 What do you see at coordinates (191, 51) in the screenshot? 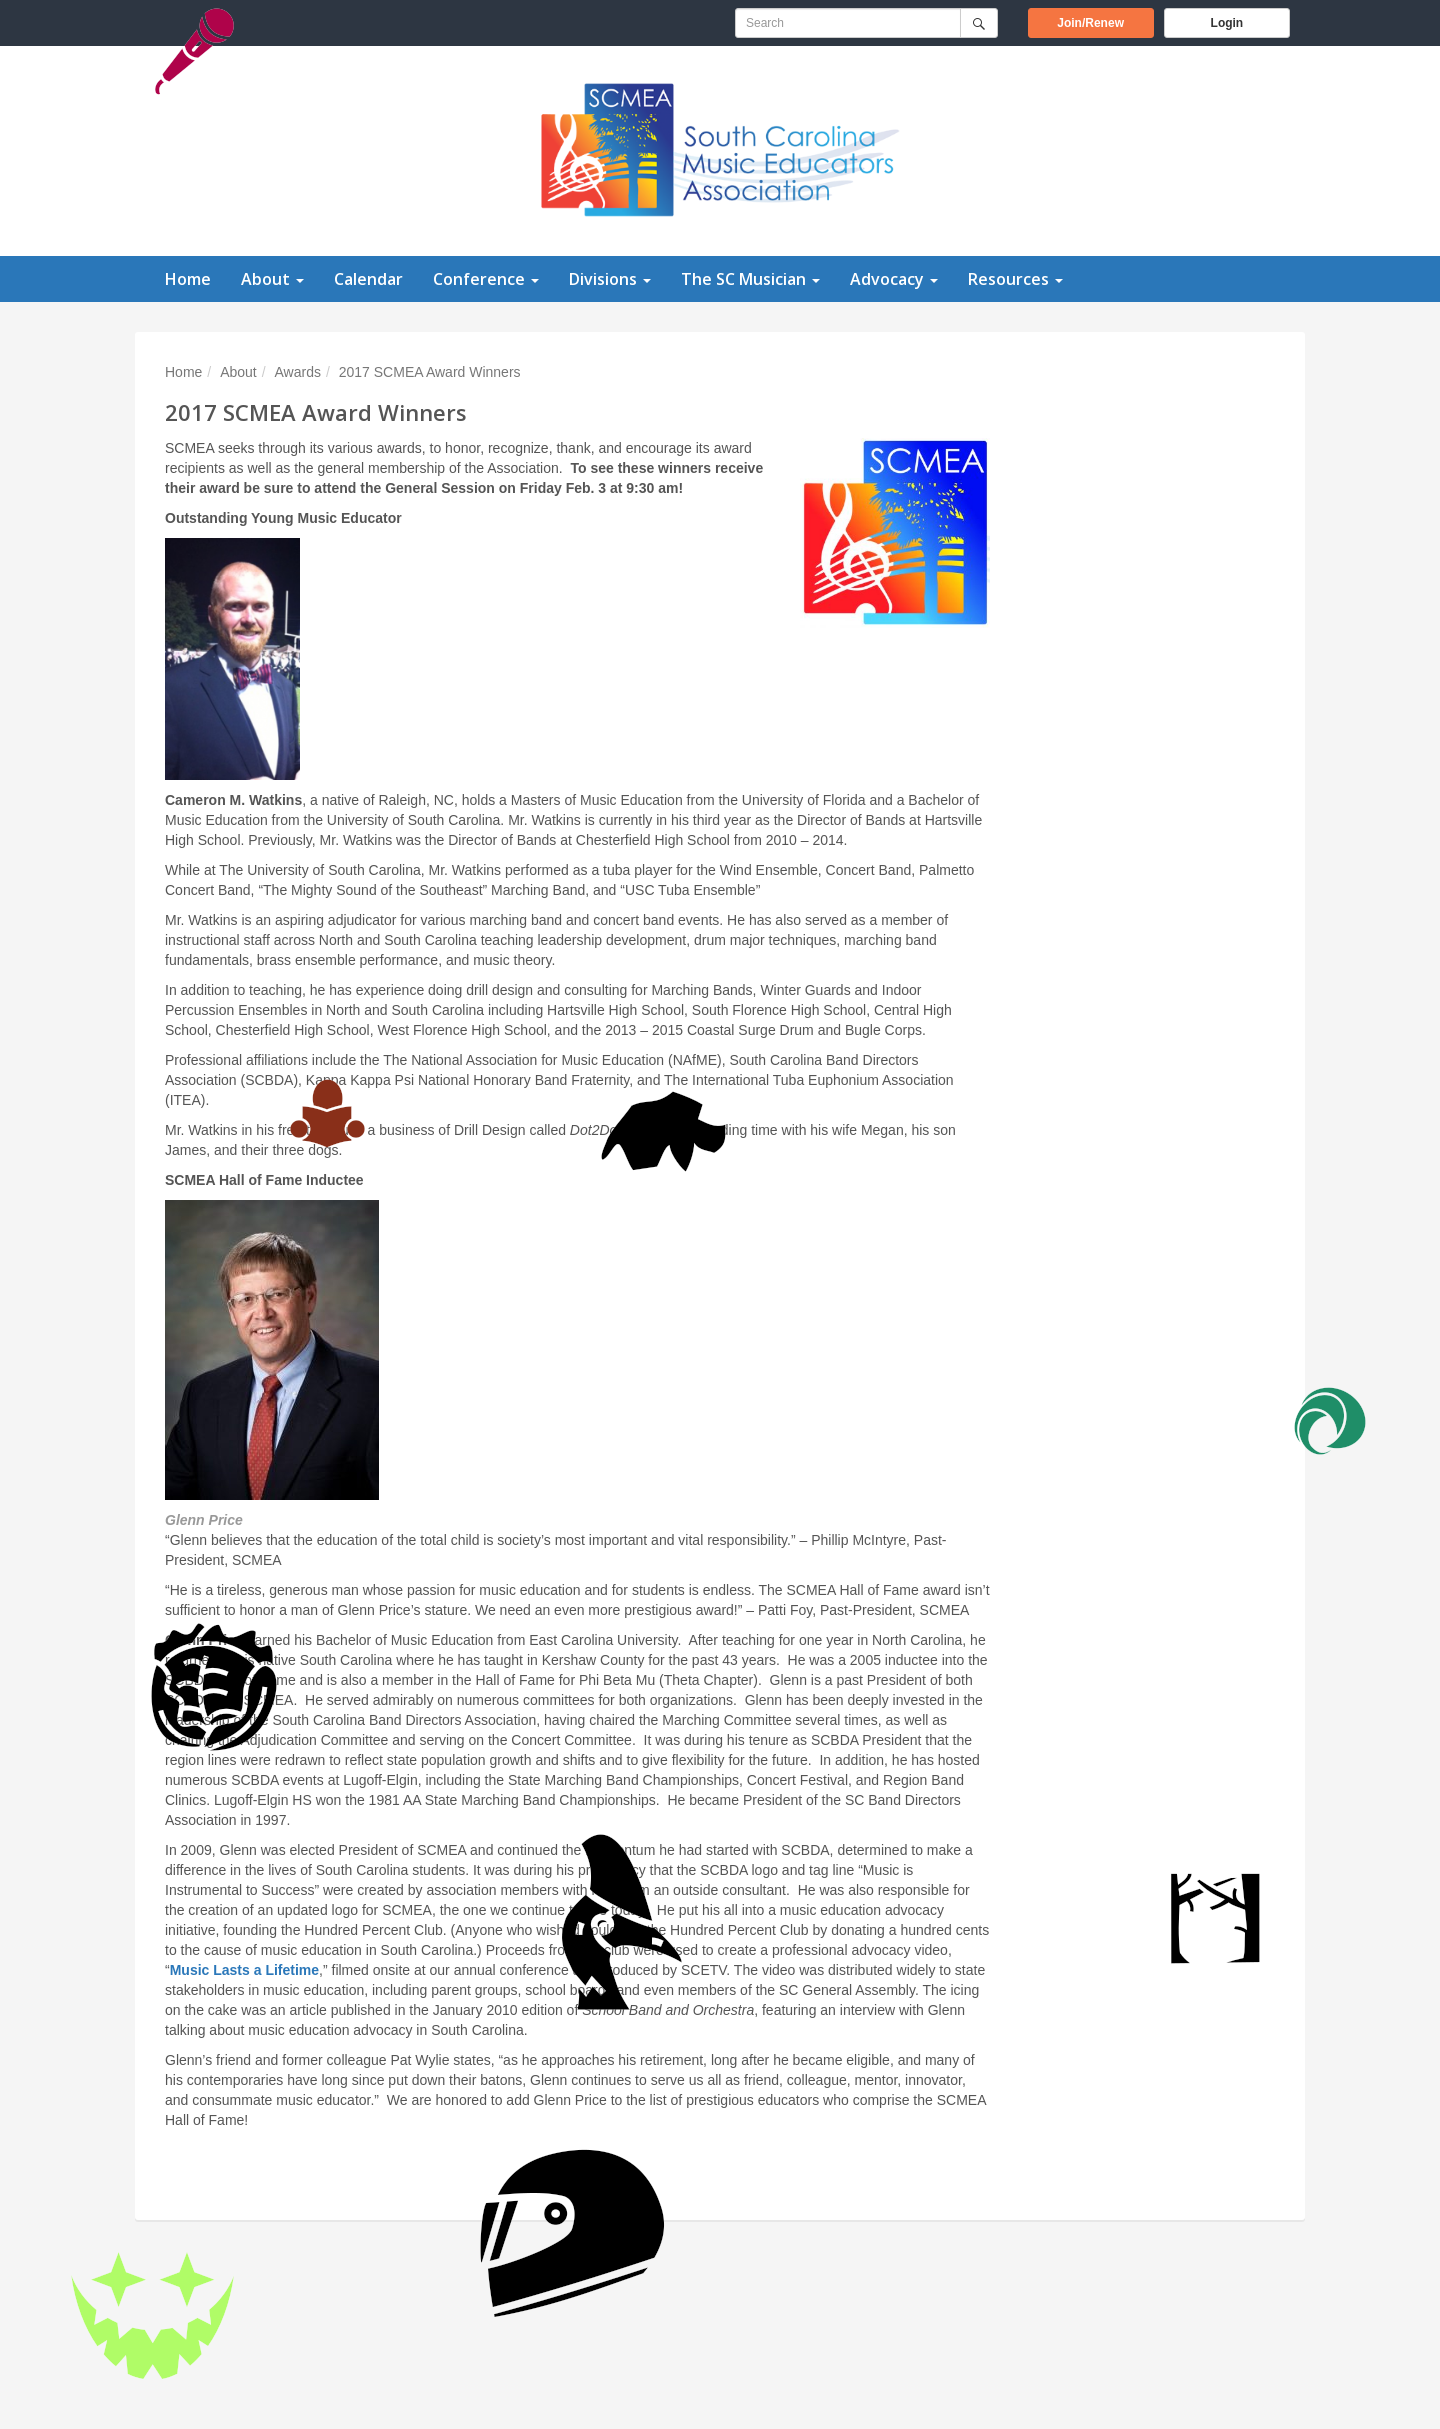
I see `tap to start voice recording` at bounding box center [191, 51].